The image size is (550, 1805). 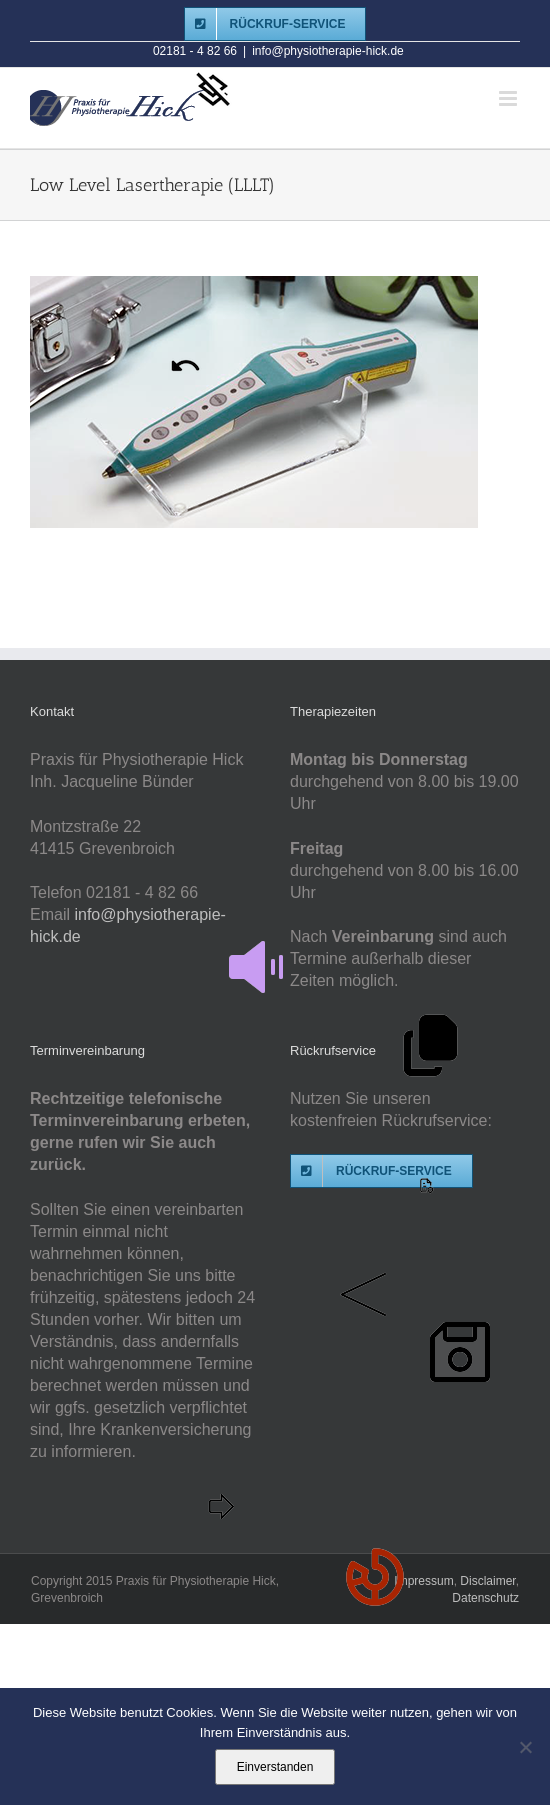 I want to click on copy to clipboard, so click(x=430, y=1045).